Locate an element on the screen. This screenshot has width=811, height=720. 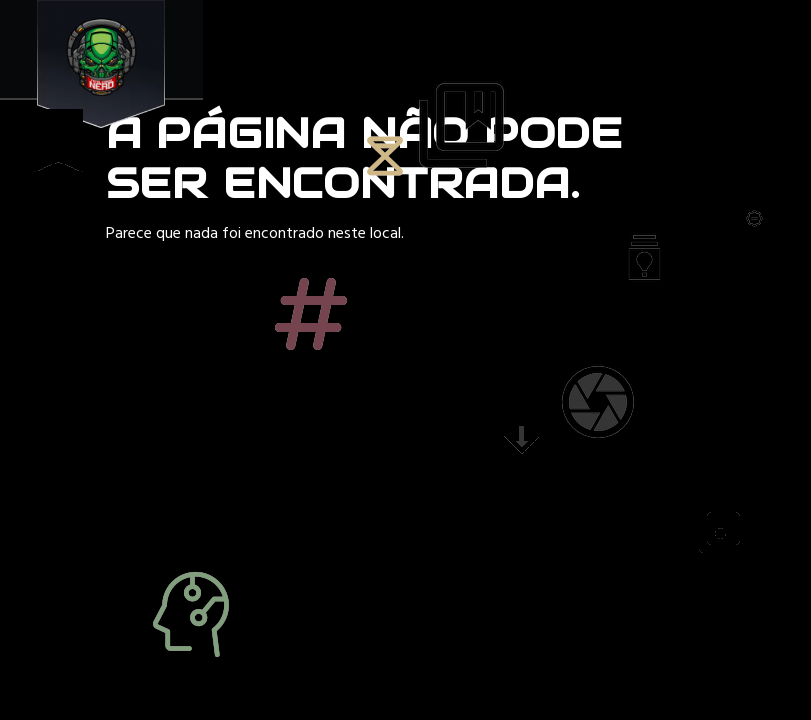
run batch predictions or bulk AI processing is located at coordinates (644, 257).